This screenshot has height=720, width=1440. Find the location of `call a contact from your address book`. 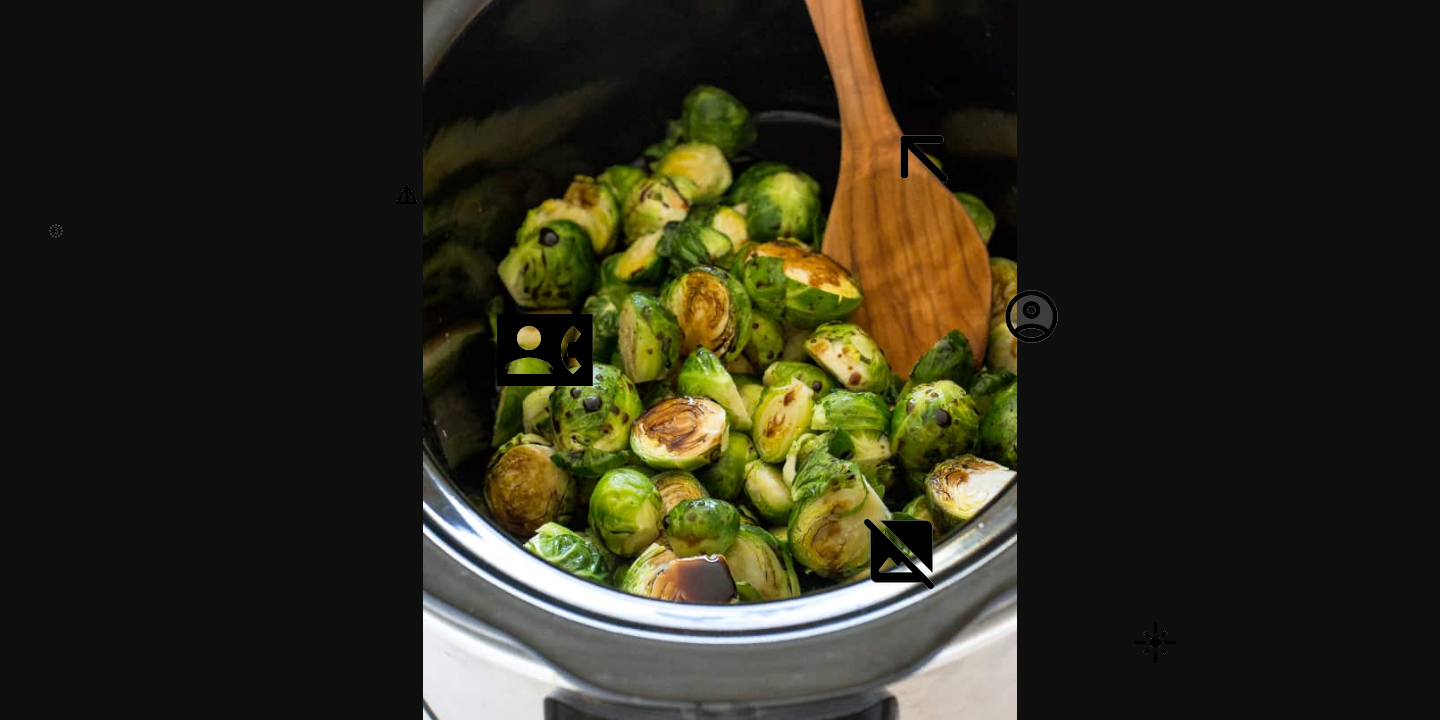

call a contact from your address book is located at coordinates (545, 350).